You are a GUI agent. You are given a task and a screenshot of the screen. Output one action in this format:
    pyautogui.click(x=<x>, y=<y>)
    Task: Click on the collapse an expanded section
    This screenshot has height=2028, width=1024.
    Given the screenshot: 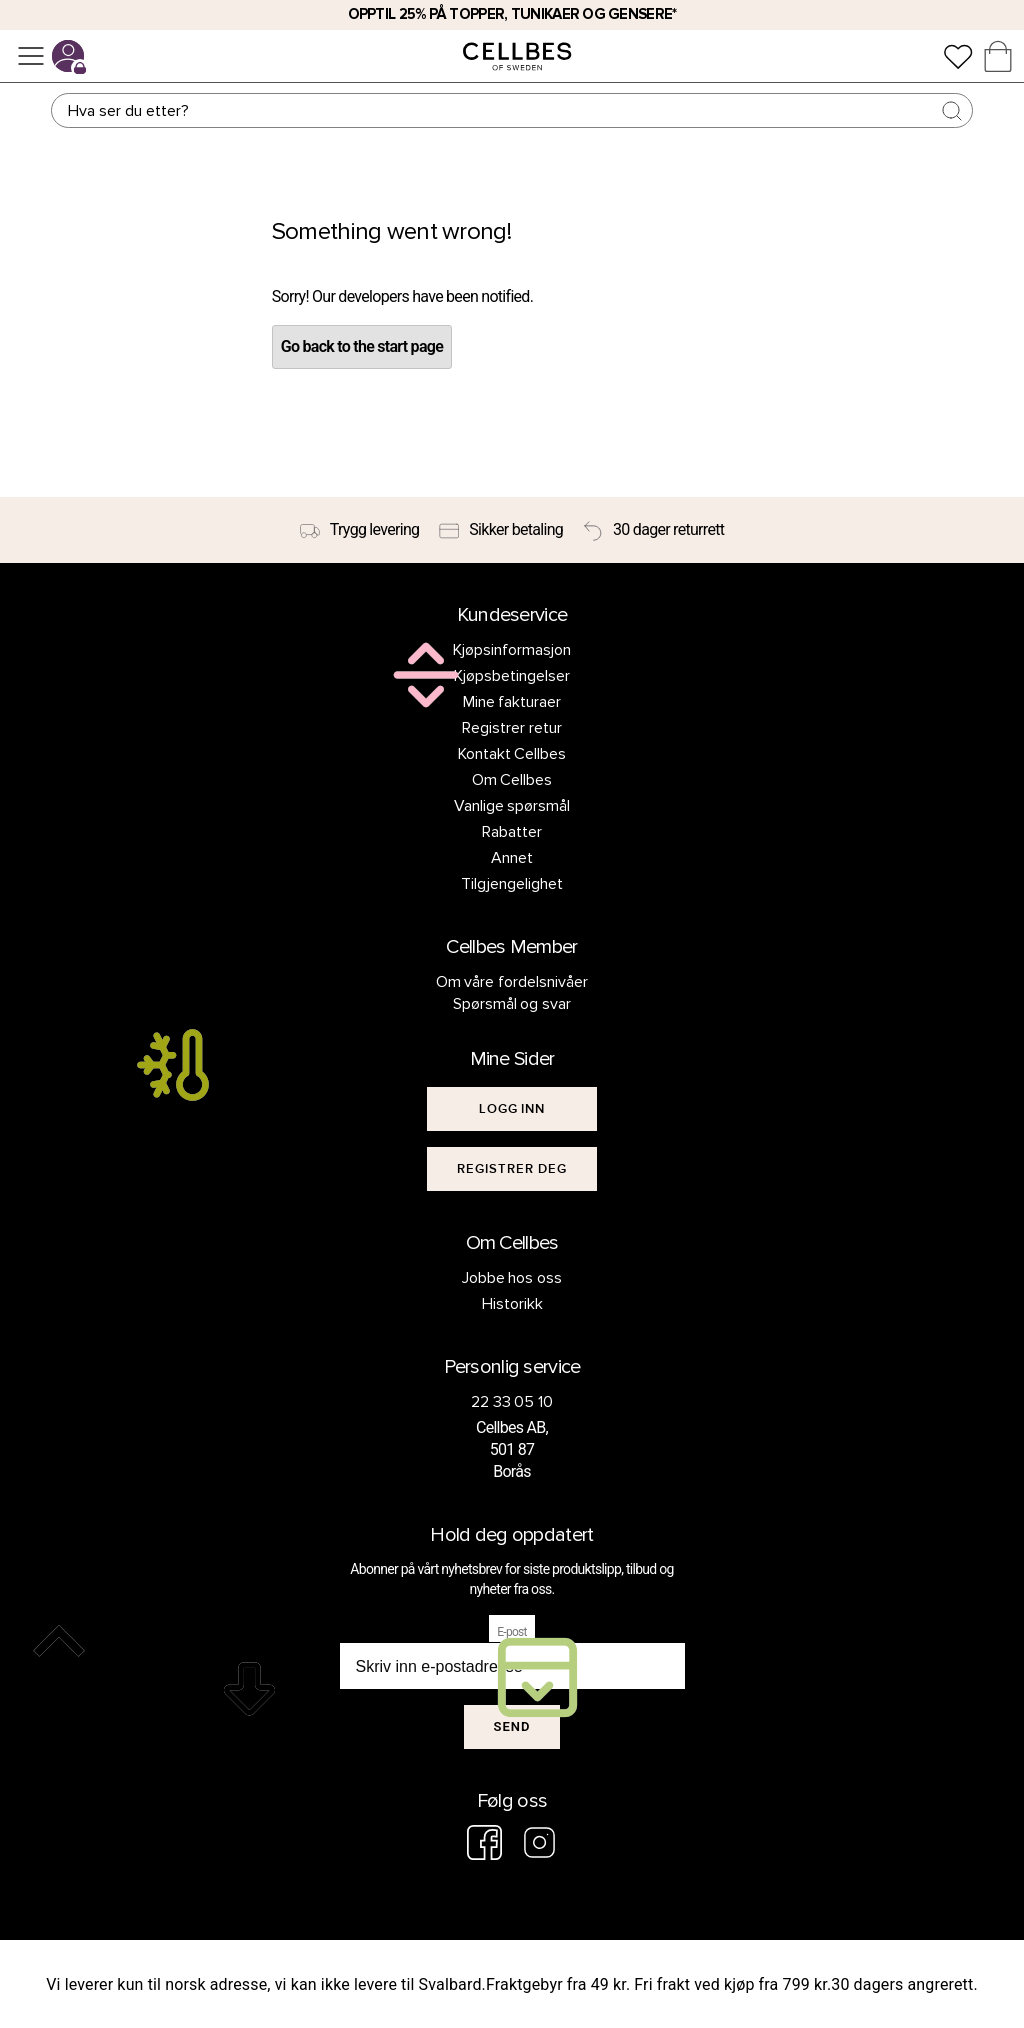 What is the action you would take?
    pyautogui.click(x=59, y=1642)
    